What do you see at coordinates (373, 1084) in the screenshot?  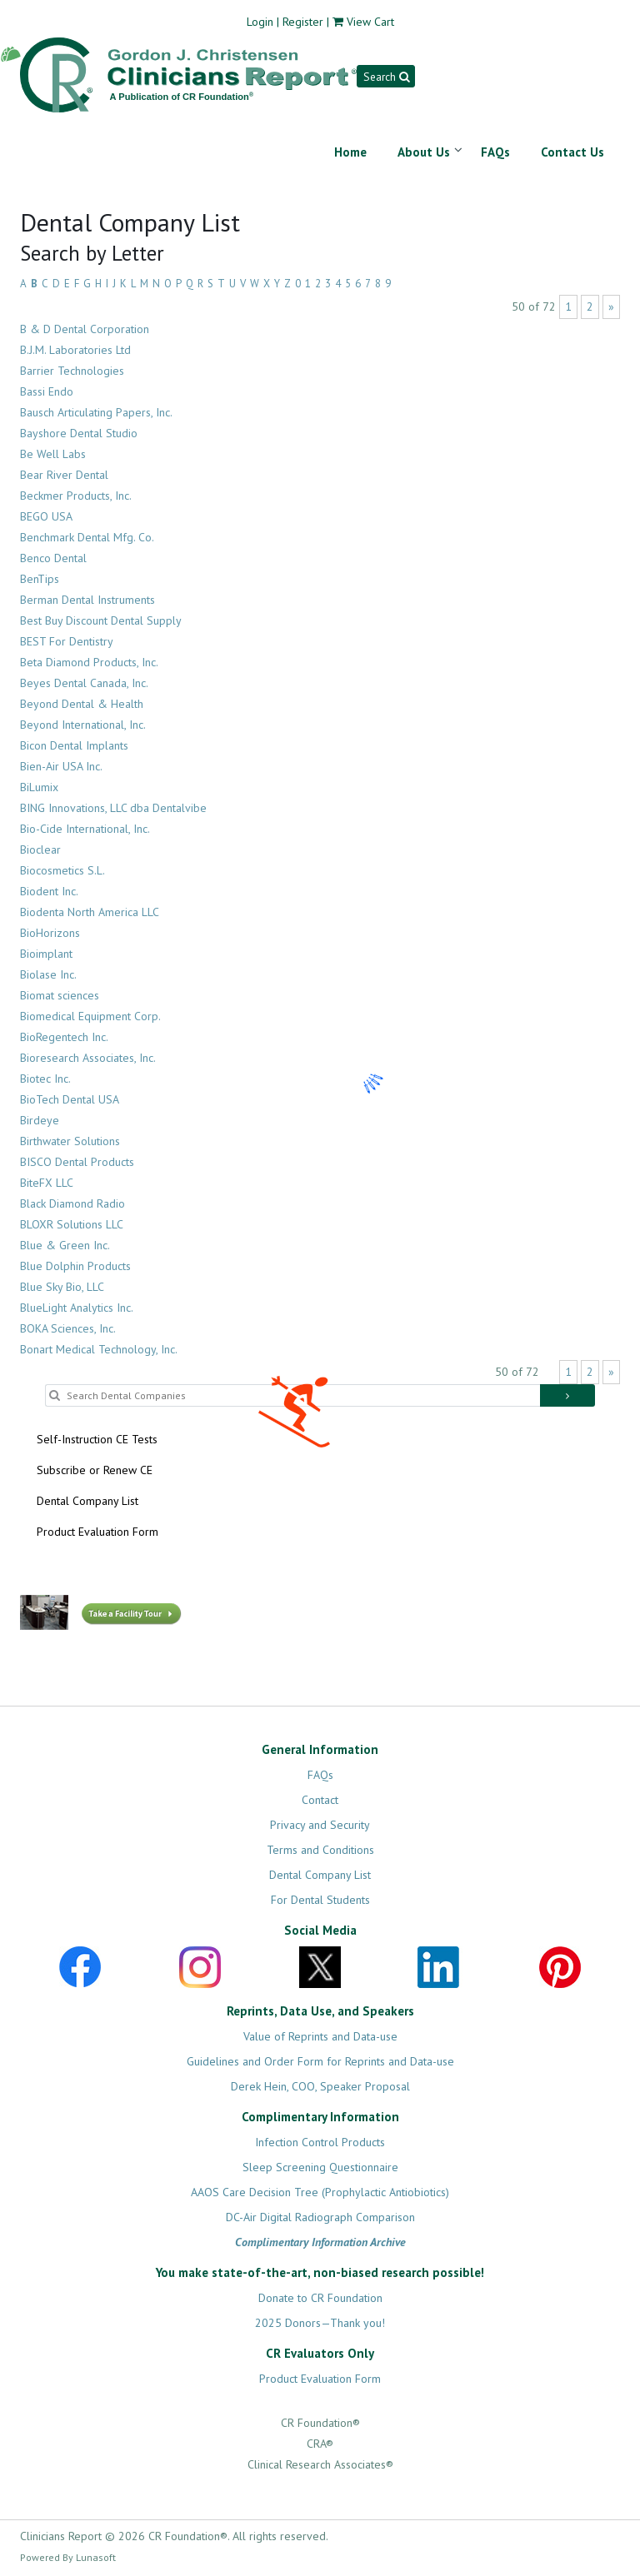 I see `access weapon inventory or armory` at bounding box center [373, 1084].